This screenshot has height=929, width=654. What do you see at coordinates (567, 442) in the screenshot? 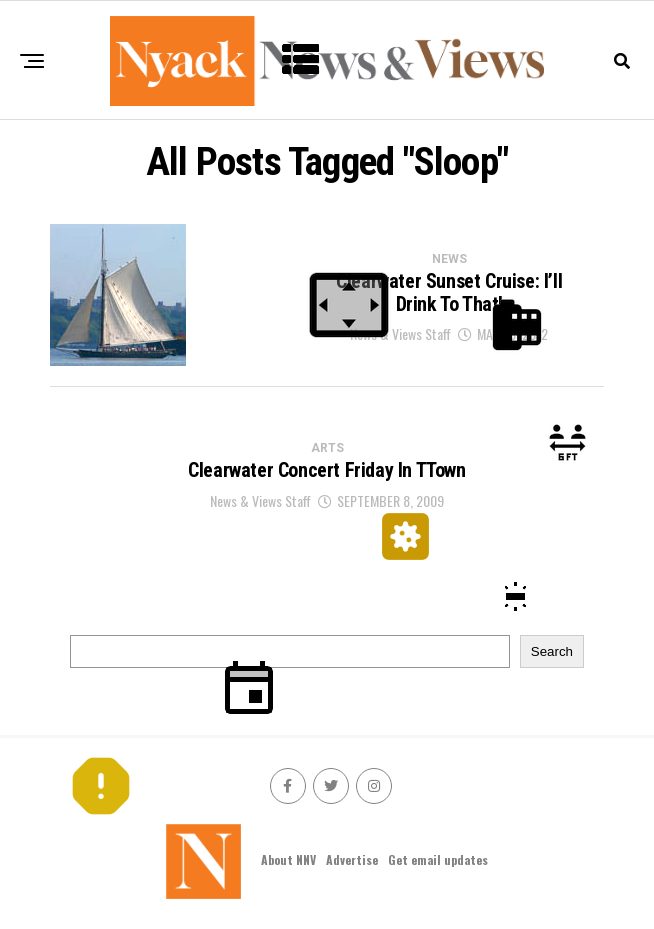
I see `indicates social distancing requirement of 6 feet` at bounding box center [567, 442].